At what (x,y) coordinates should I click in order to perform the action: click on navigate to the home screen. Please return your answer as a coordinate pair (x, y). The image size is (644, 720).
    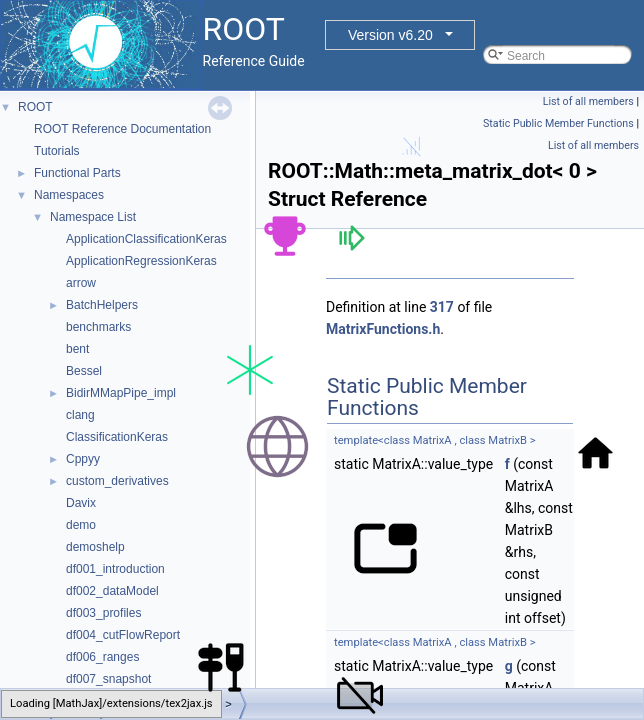
    Looking at the image, I should click on (595, 453).